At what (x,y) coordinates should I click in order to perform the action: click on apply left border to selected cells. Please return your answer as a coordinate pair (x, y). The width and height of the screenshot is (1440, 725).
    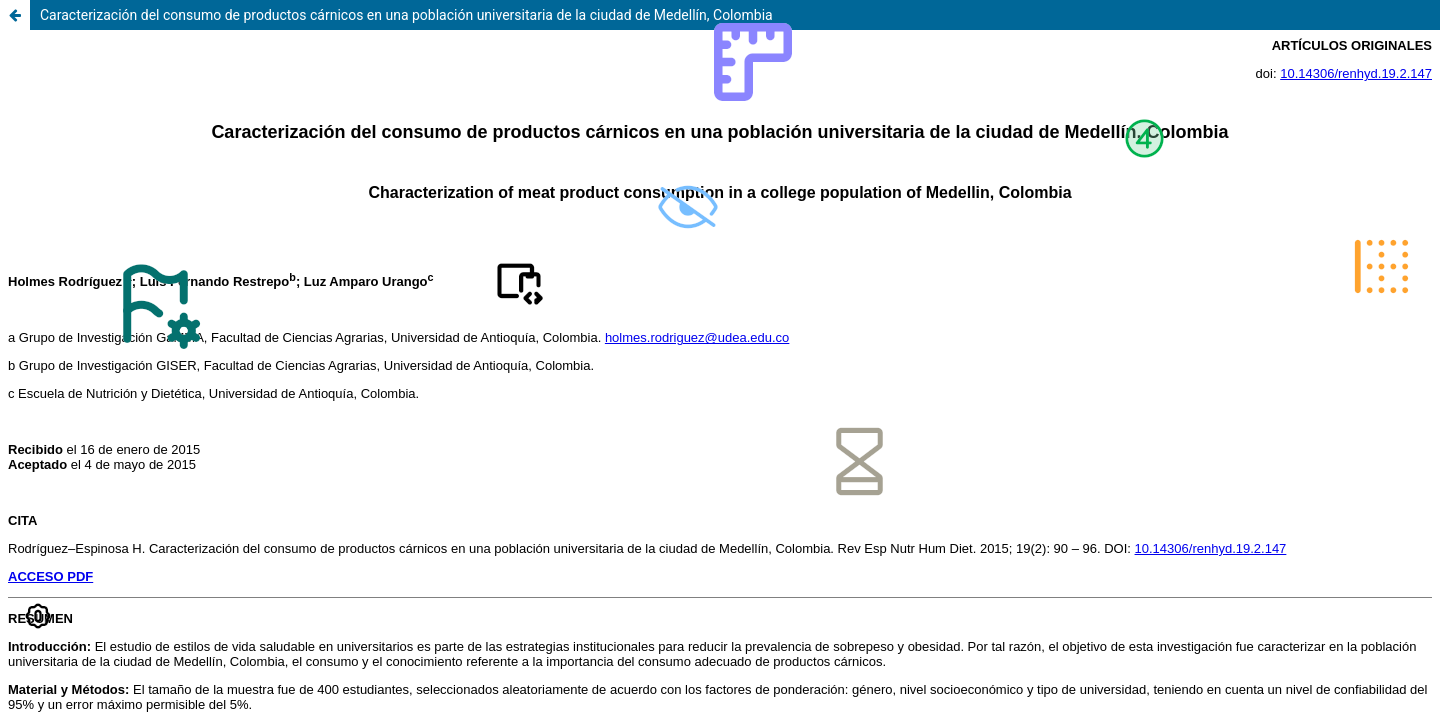
    Looking at the image, I should click on (1381, 266).